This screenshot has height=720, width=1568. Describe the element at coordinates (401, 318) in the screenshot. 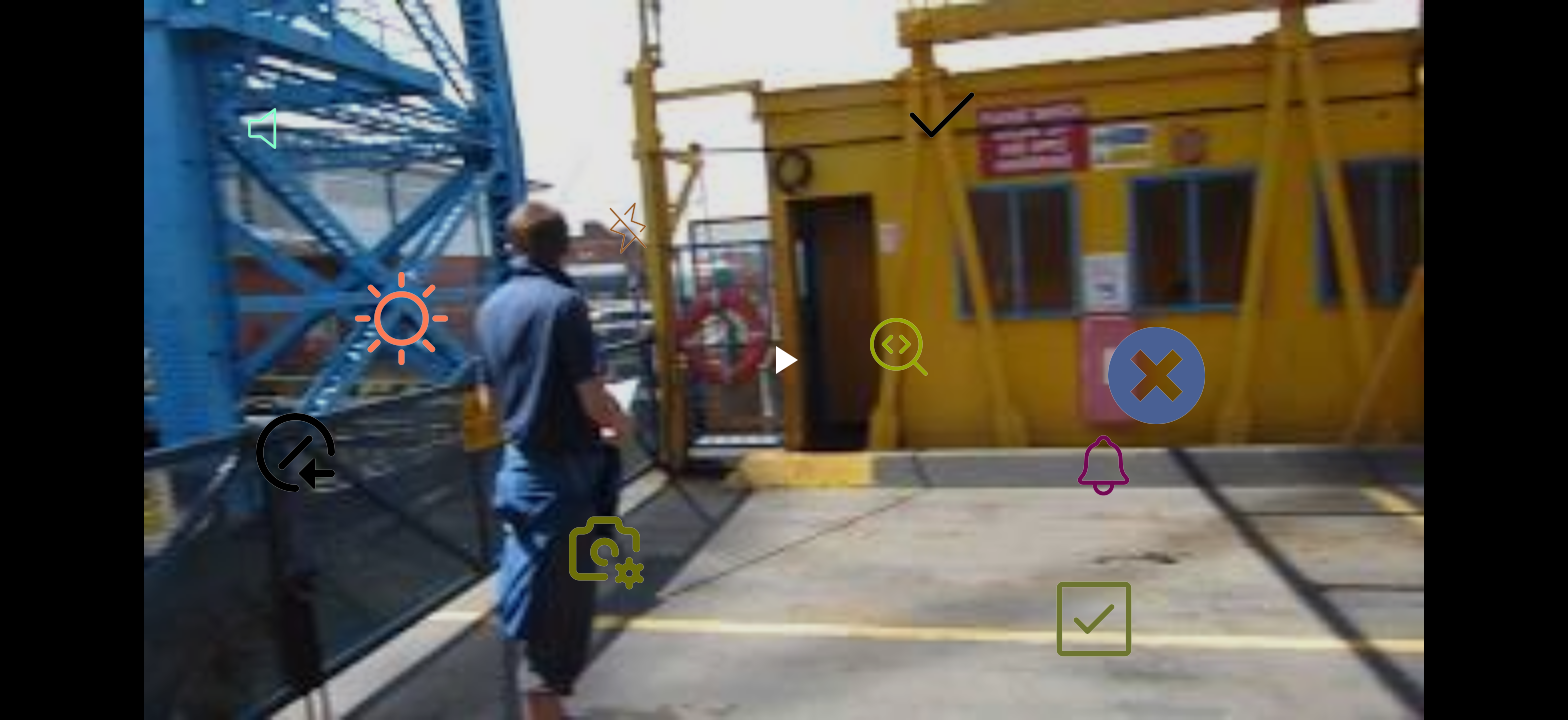

I see `switch to light mode` at that location.